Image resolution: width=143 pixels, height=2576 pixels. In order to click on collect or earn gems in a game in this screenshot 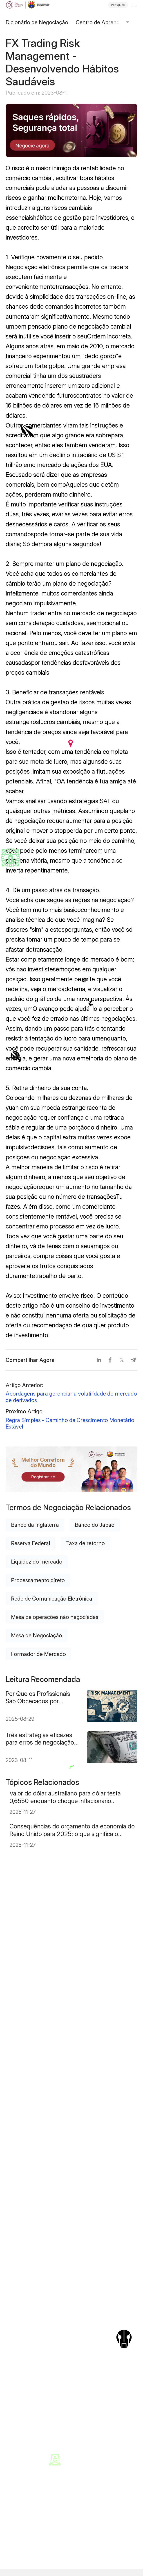, I will do `click(27, 431)`.